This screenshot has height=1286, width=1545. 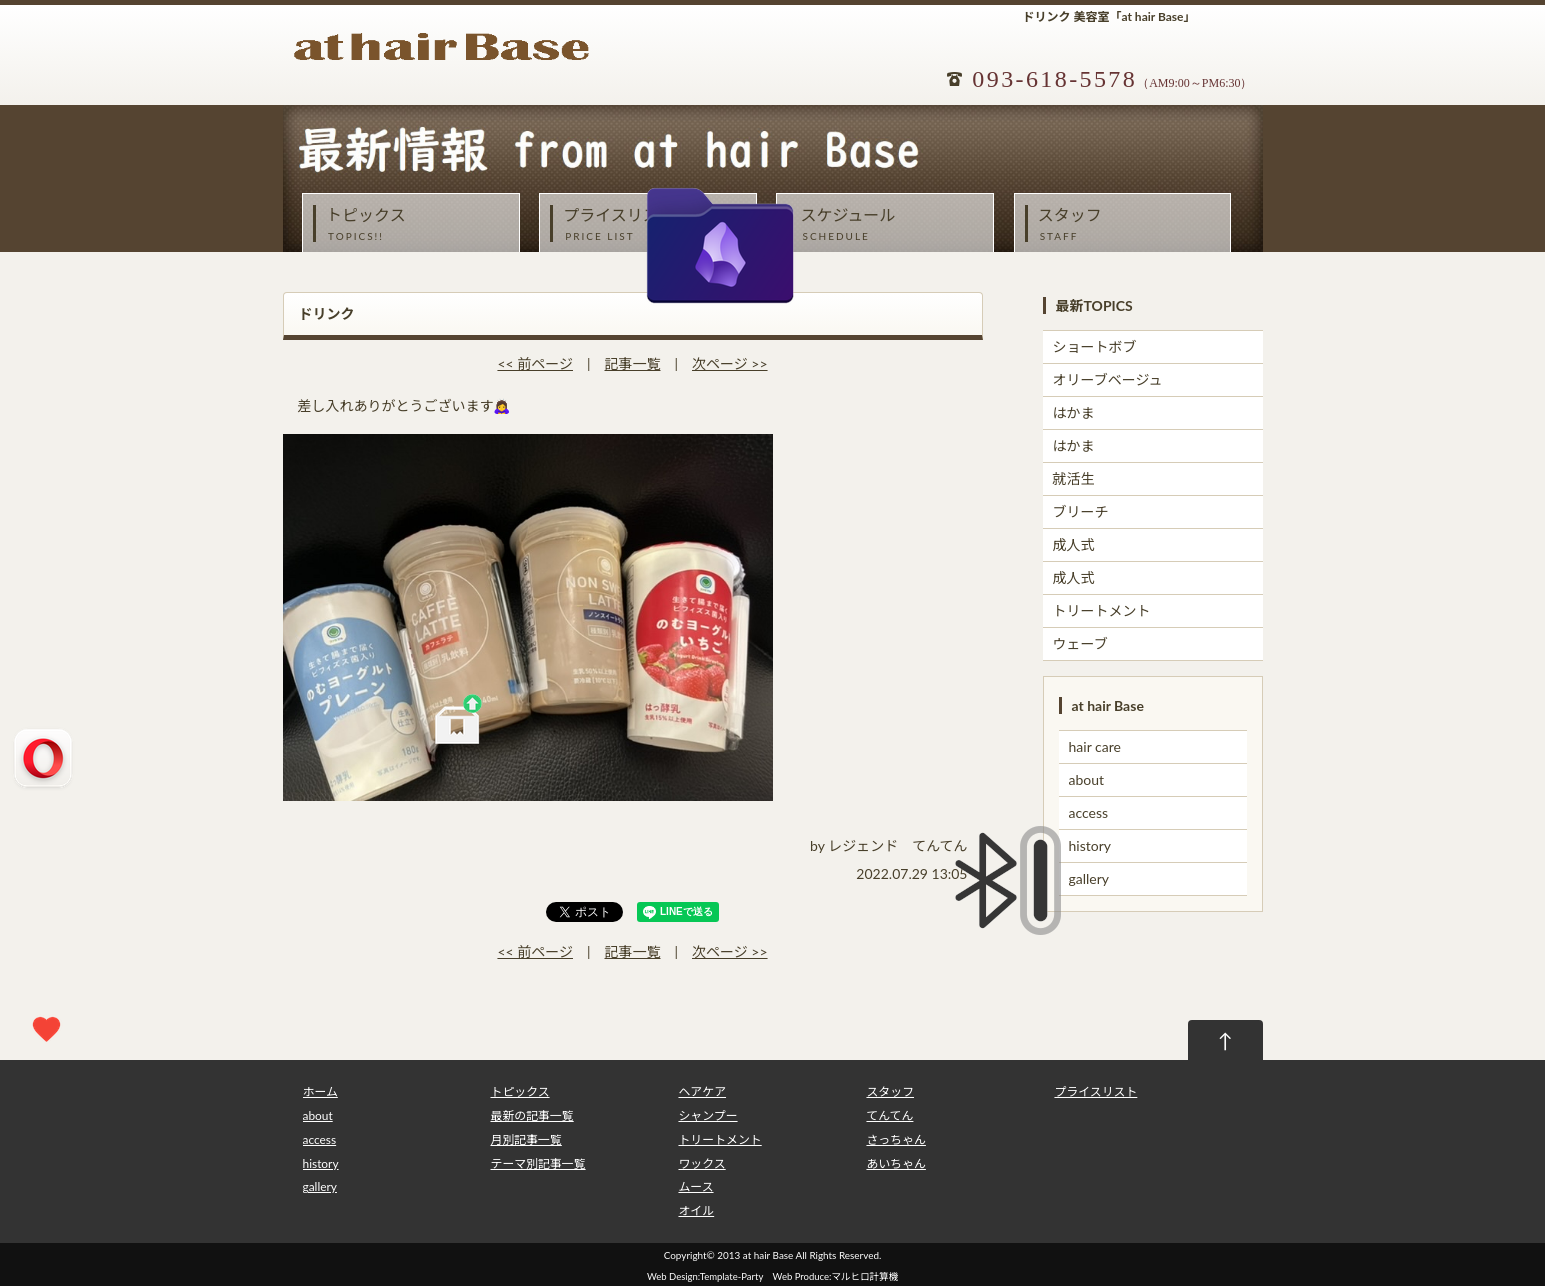 I want to click on open obsidian vault folder, so click(x=719, y=249).